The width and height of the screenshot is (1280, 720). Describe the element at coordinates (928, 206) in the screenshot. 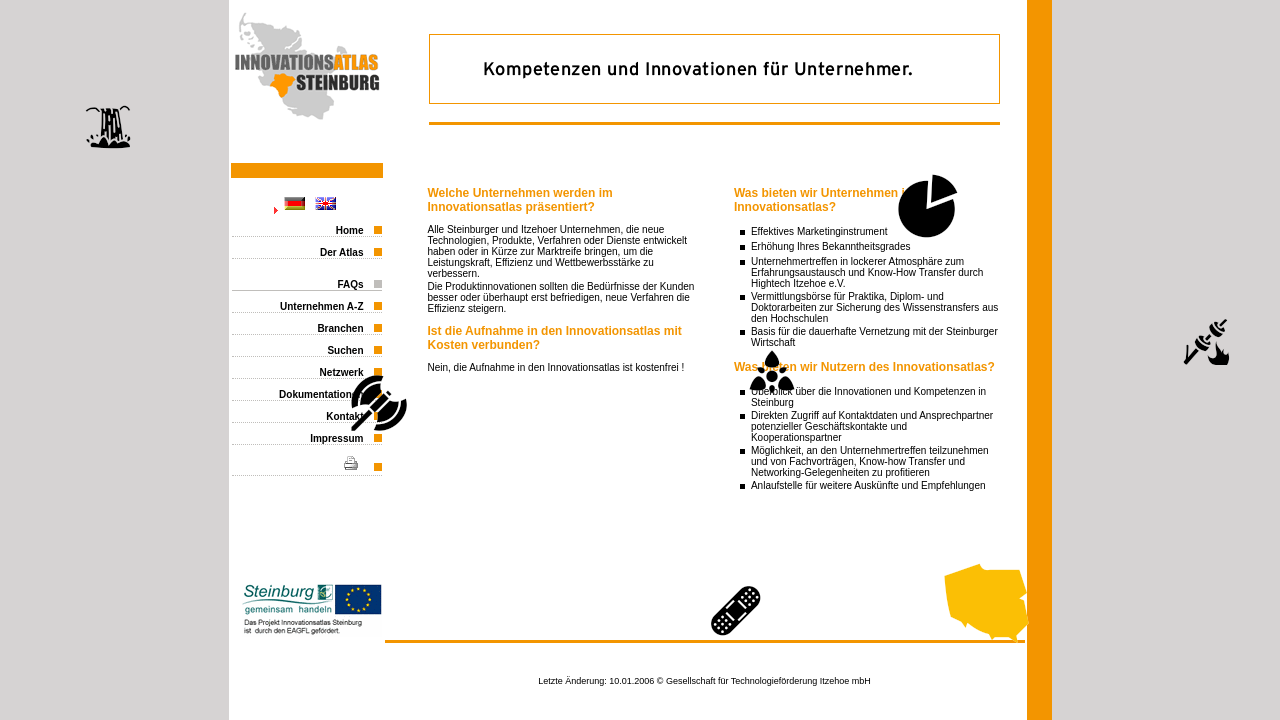

I see `view analytics or statistics breakdown` at that location.